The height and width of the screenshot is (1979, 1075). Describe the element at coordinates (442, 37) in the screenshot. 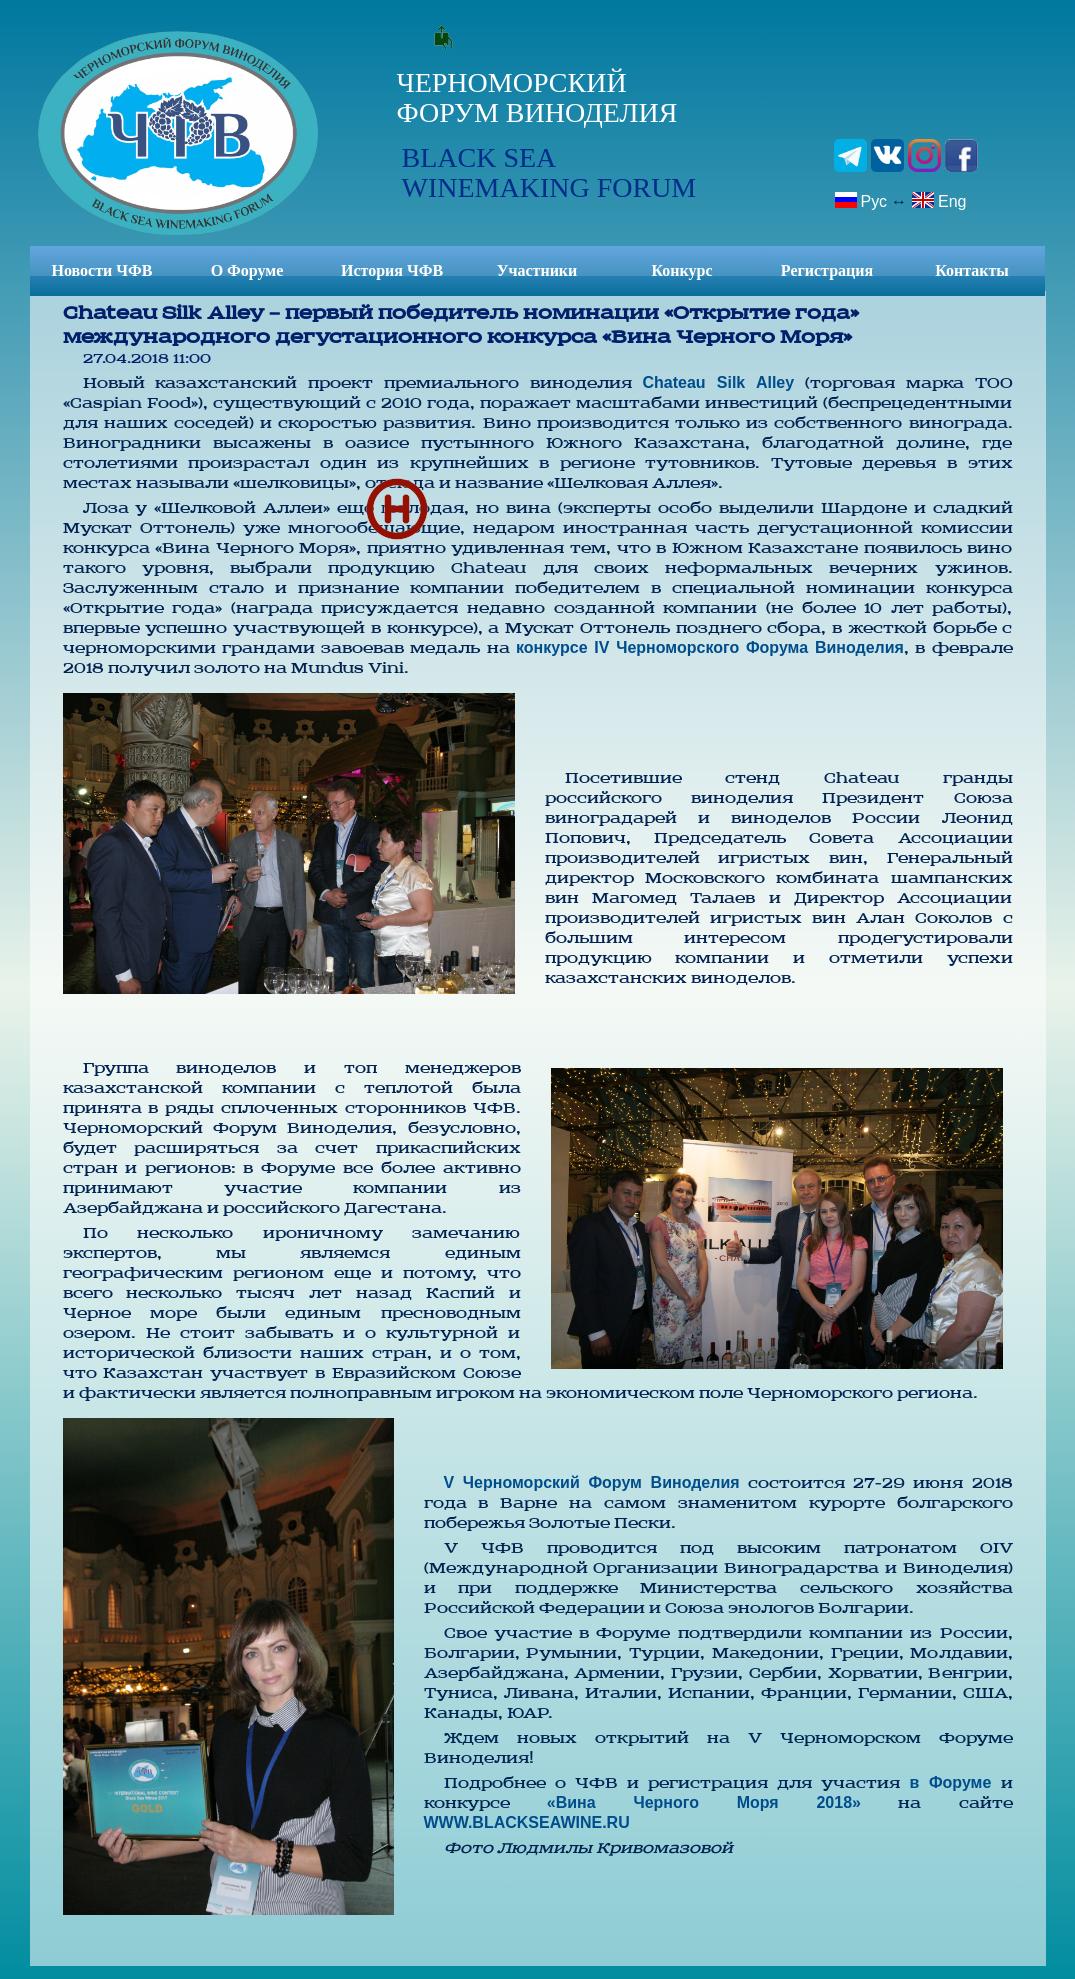

I see `deposit or submit an item` at that location.